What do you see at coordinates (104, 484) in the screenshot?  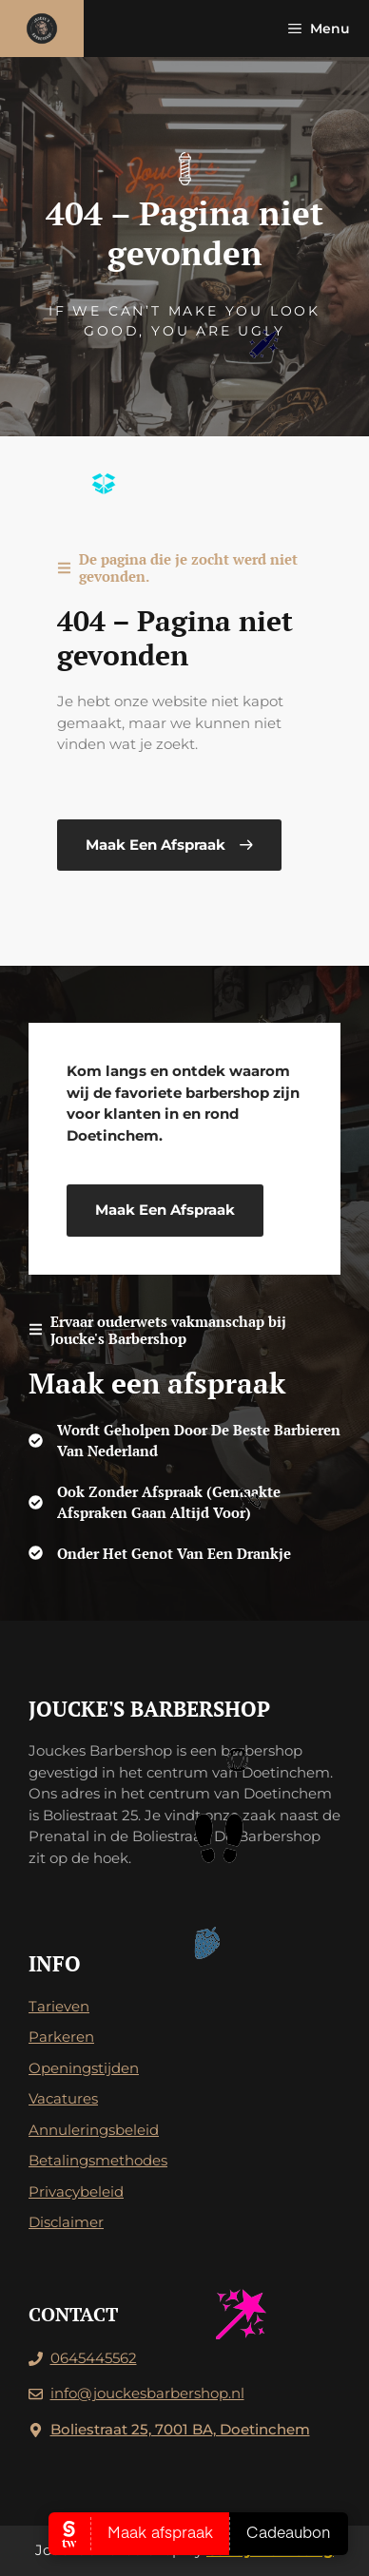 I see `view package or shipping details` at bounding box center [104, 484].